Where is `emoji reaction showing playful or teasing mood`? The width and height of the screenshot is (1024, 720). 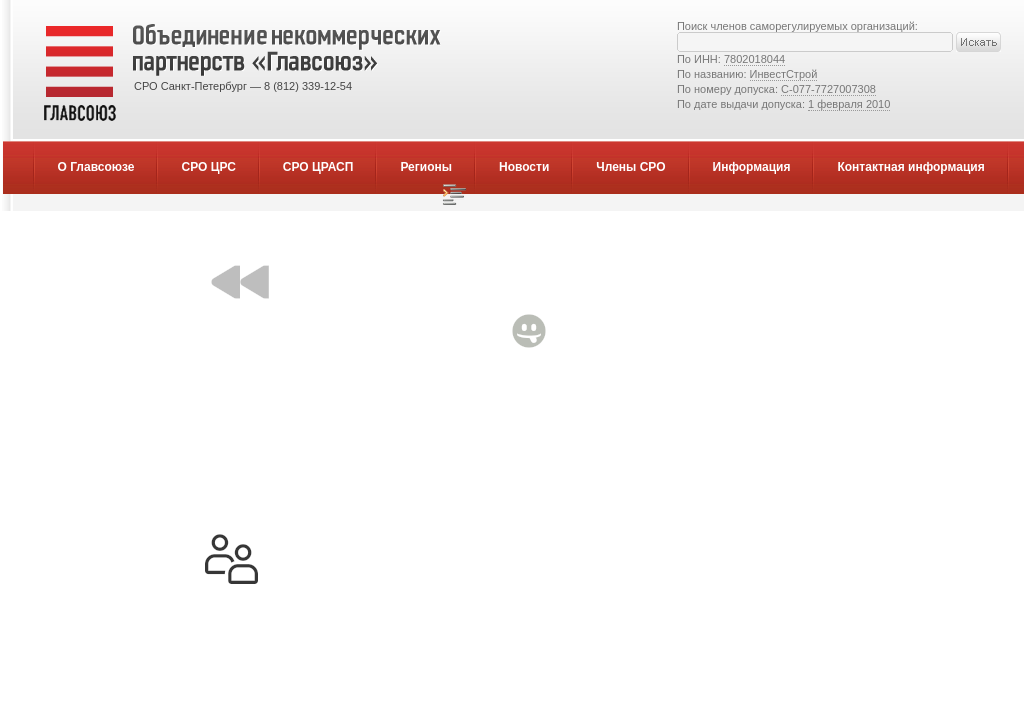
emoji reaction showing playful or teasing mood is located at coordinates (529, 331).